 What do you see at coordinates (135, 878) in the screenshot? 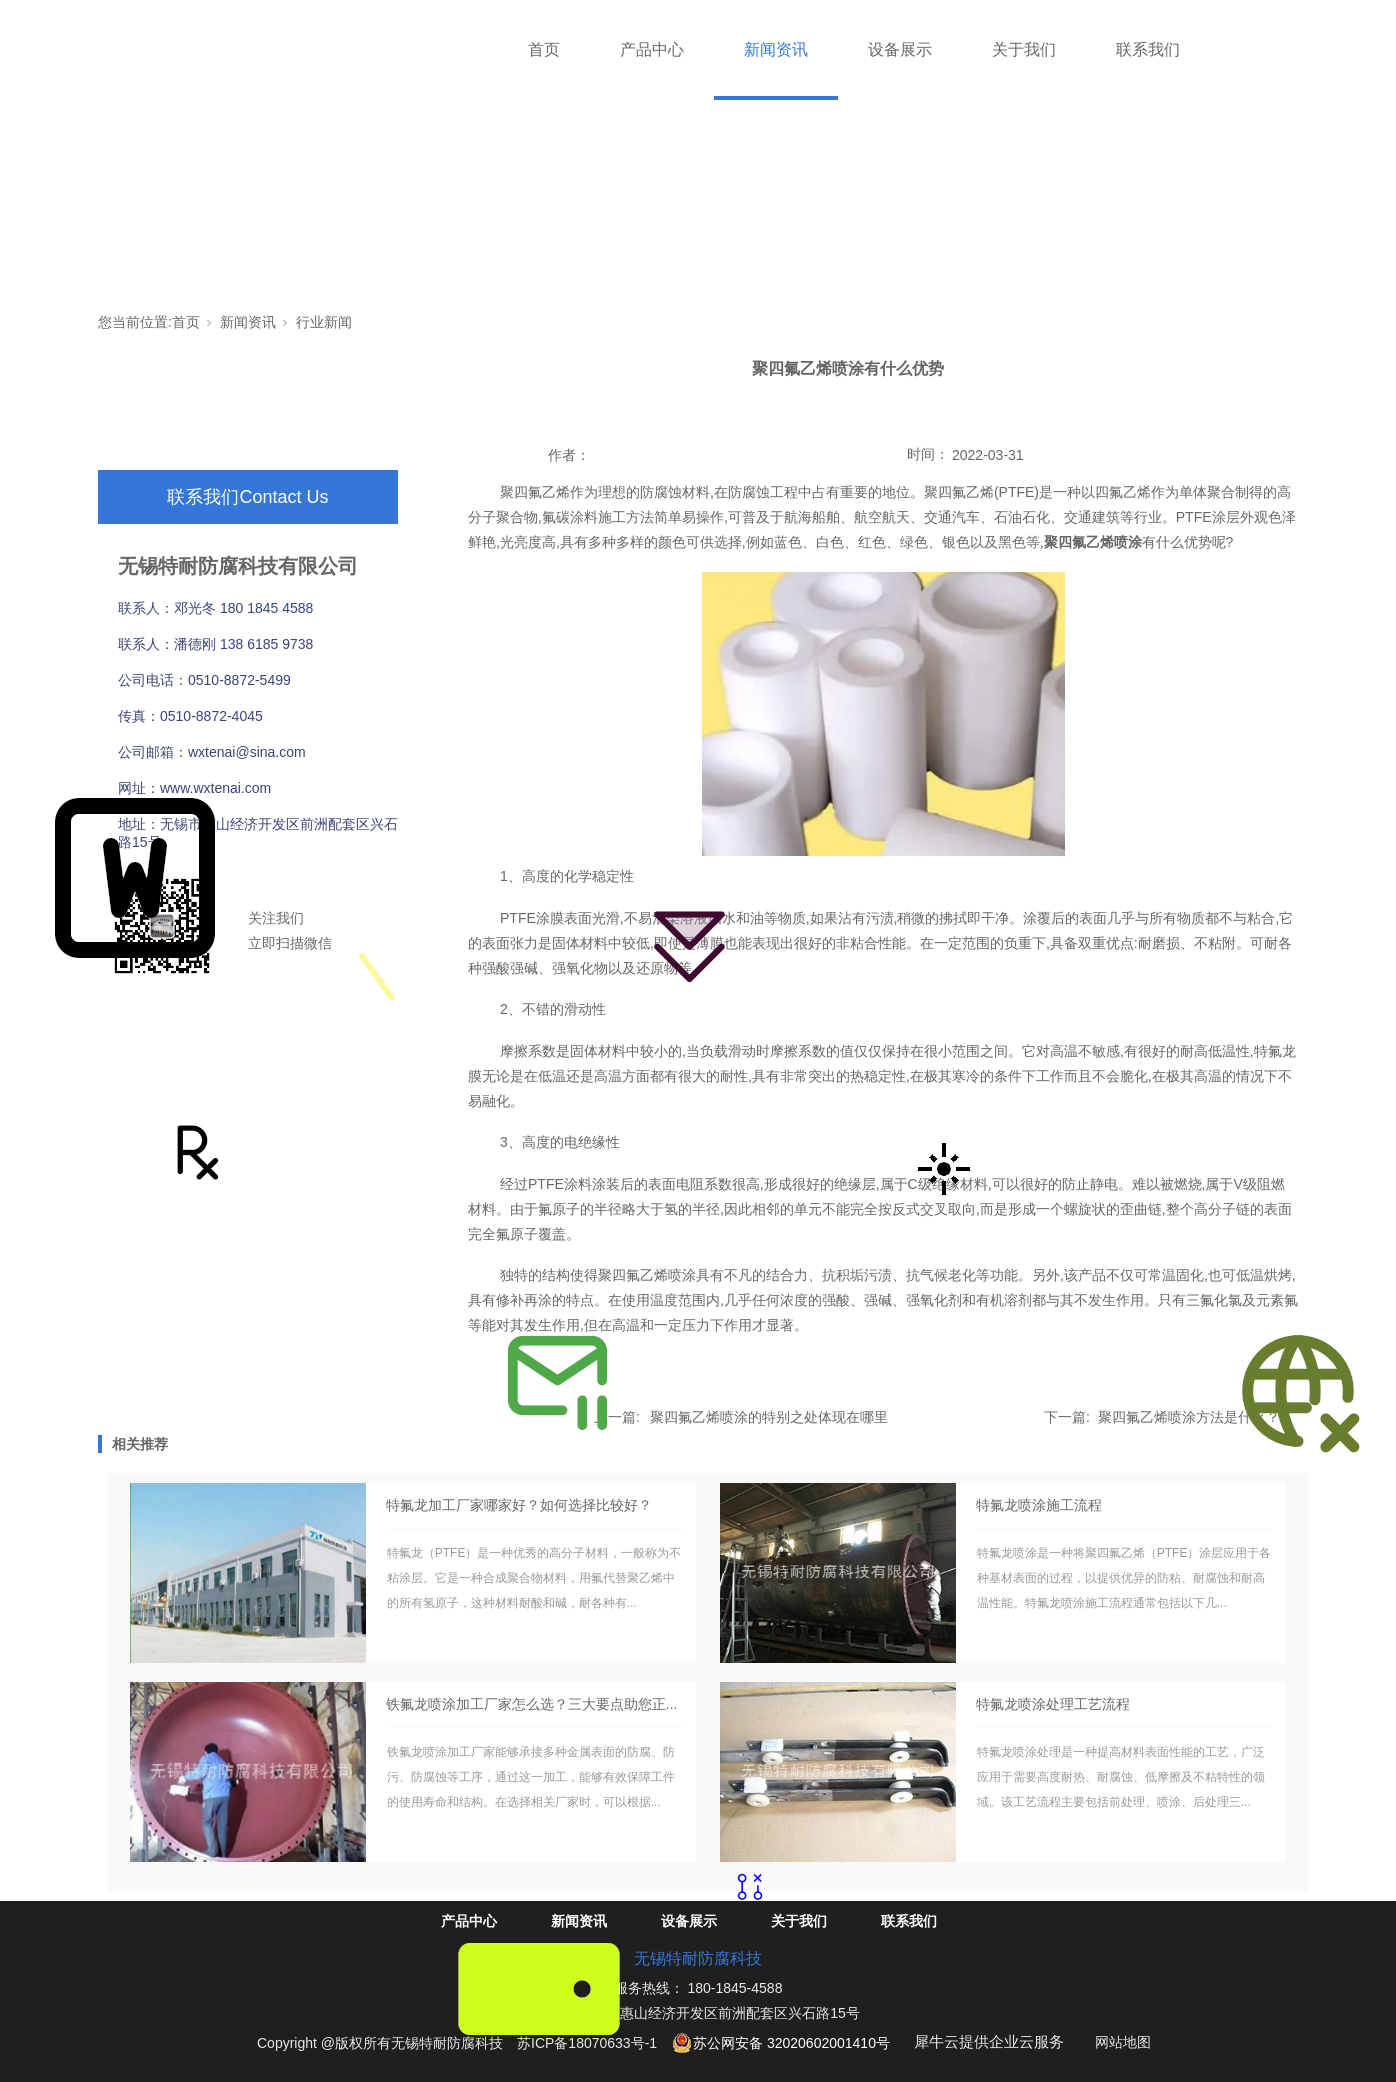
I see `keyboard key for the letter W` at bounding box center [135, 878].